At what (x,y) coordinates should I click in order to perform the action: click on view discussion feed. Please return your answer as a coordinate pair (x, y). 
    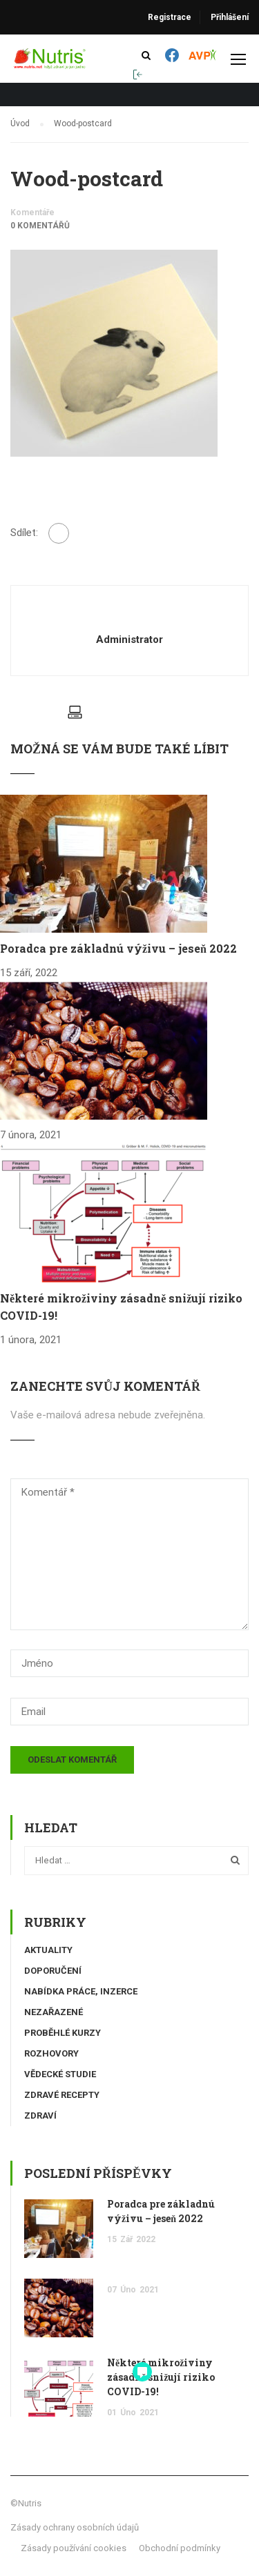
    Looking at the image, I should click on (142, 2372).